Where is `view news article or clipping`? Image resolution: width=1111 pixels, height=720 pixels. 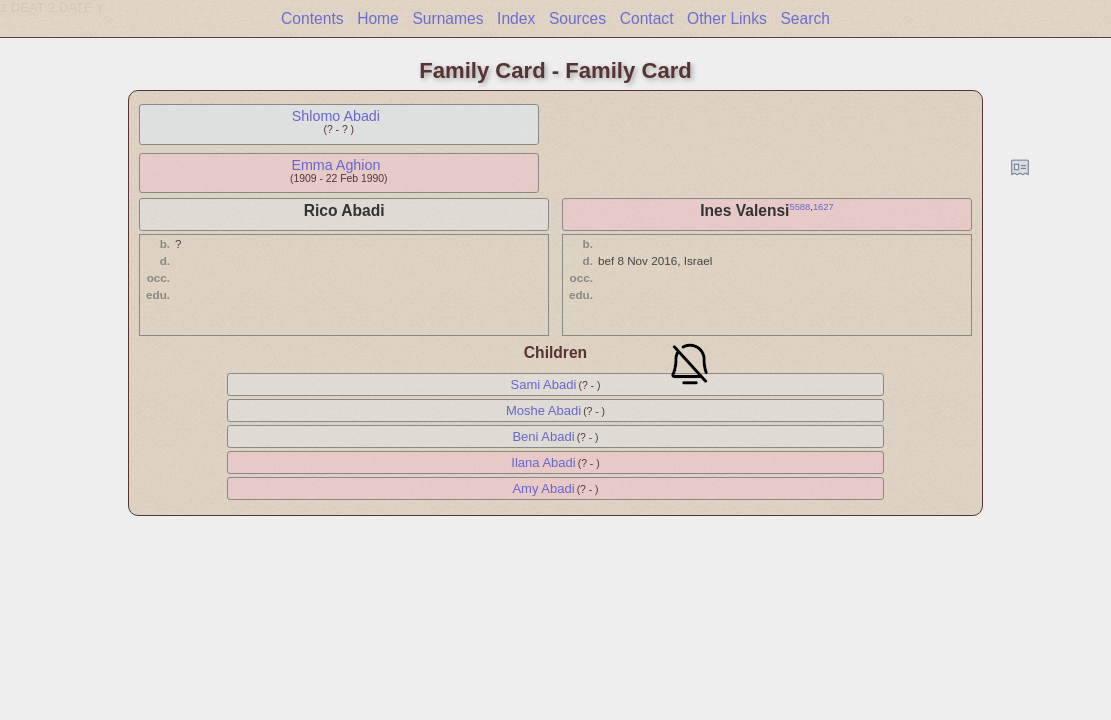
view news article or clipping is located at coordinates (1020, 167).